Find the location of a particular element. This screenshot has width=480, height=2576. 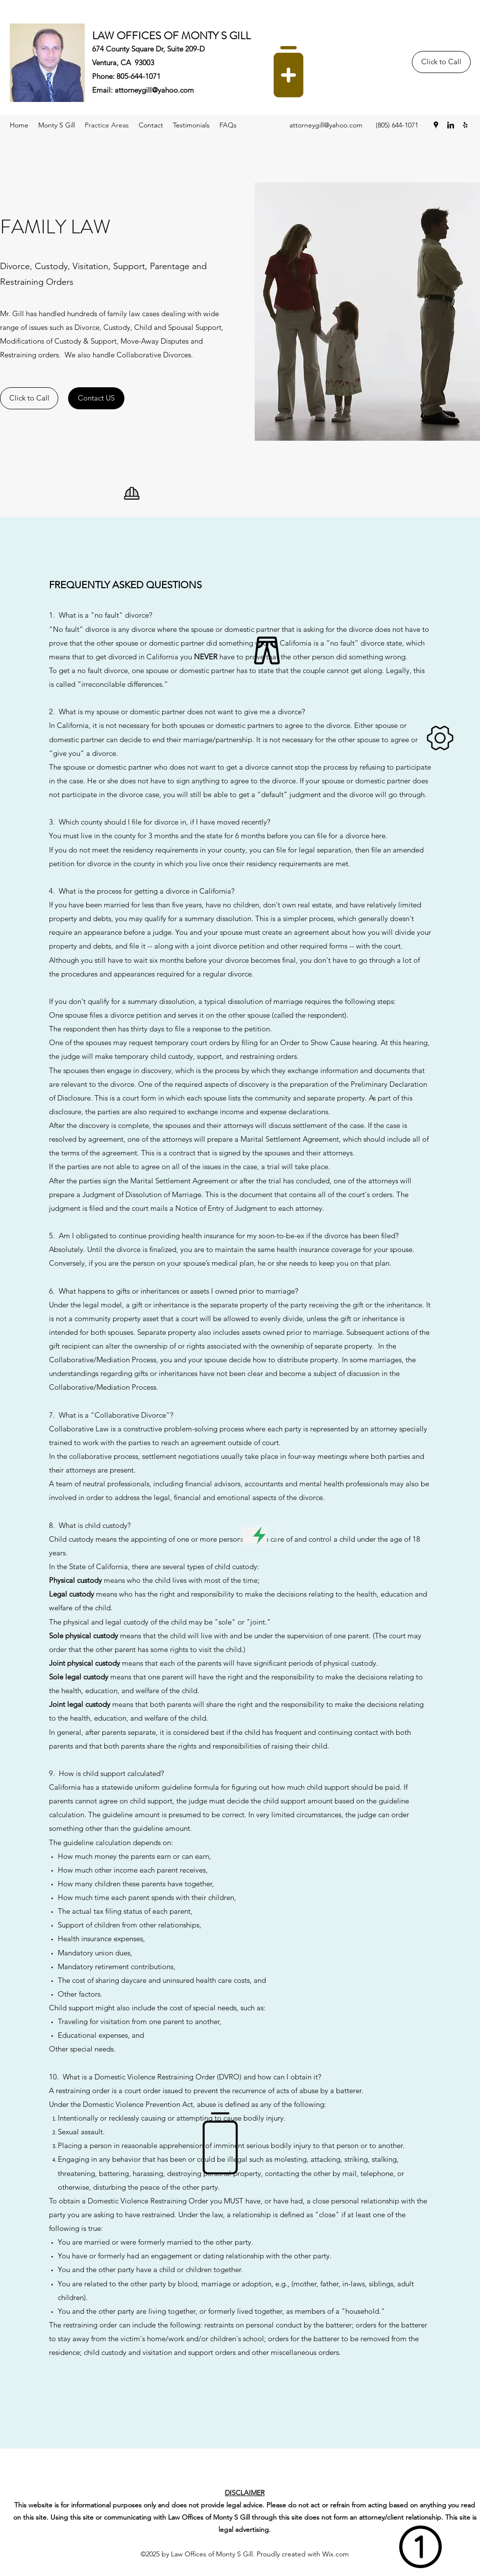

browse pants or bottoms in a clothing app is located at coordinates (267, 650).